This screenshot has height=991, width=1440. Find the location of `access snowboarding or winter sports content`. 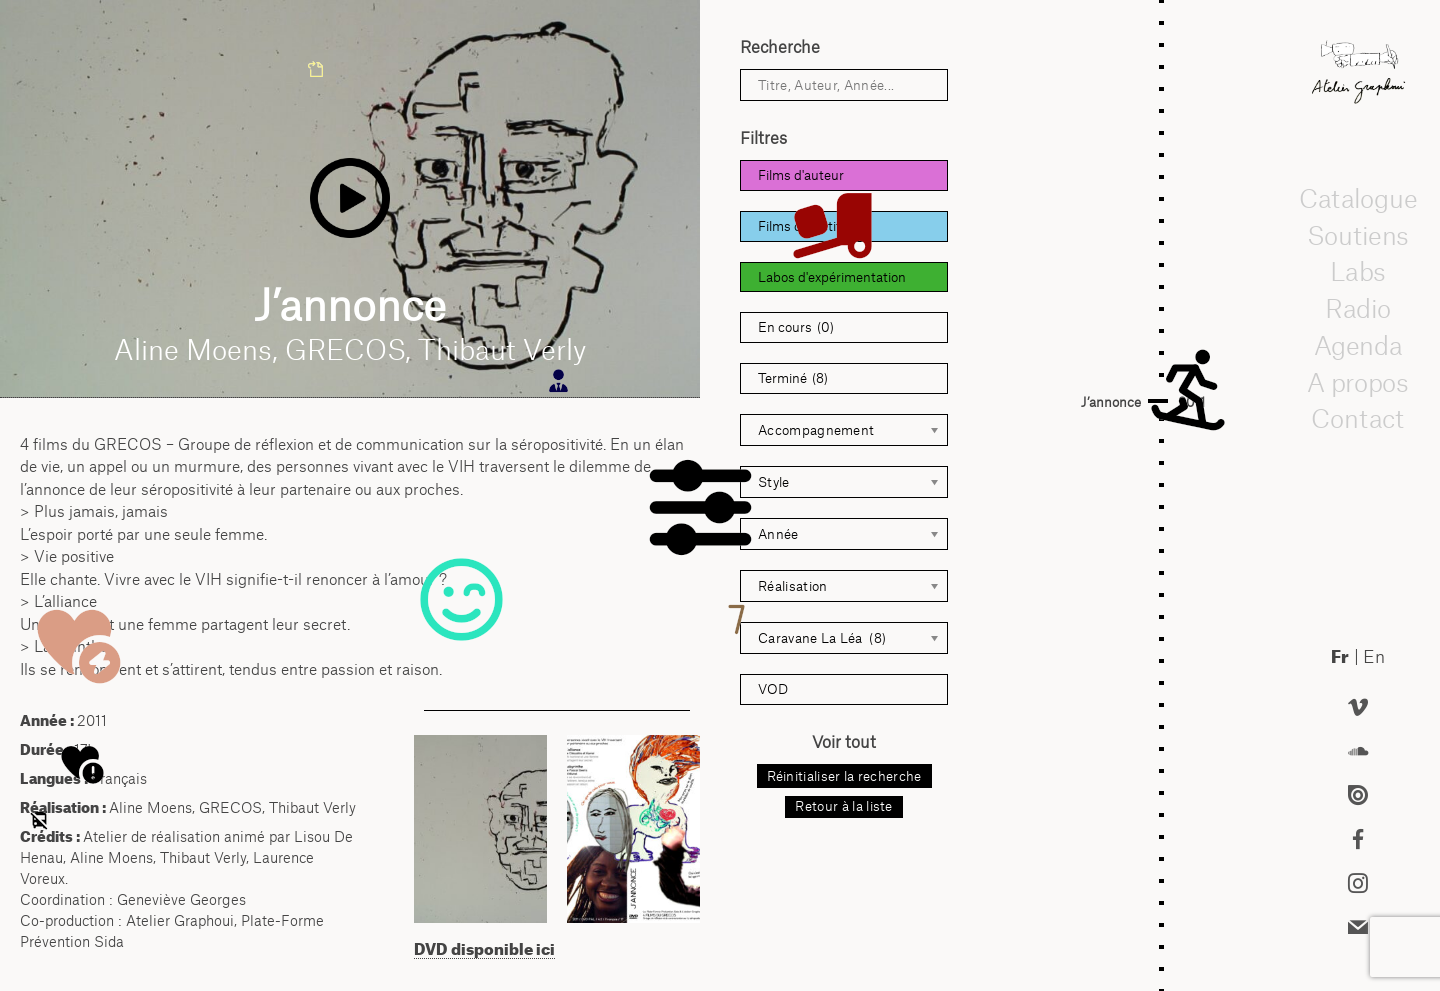

access snowboarding or winter sports content is located at coordinates (1188, 390).